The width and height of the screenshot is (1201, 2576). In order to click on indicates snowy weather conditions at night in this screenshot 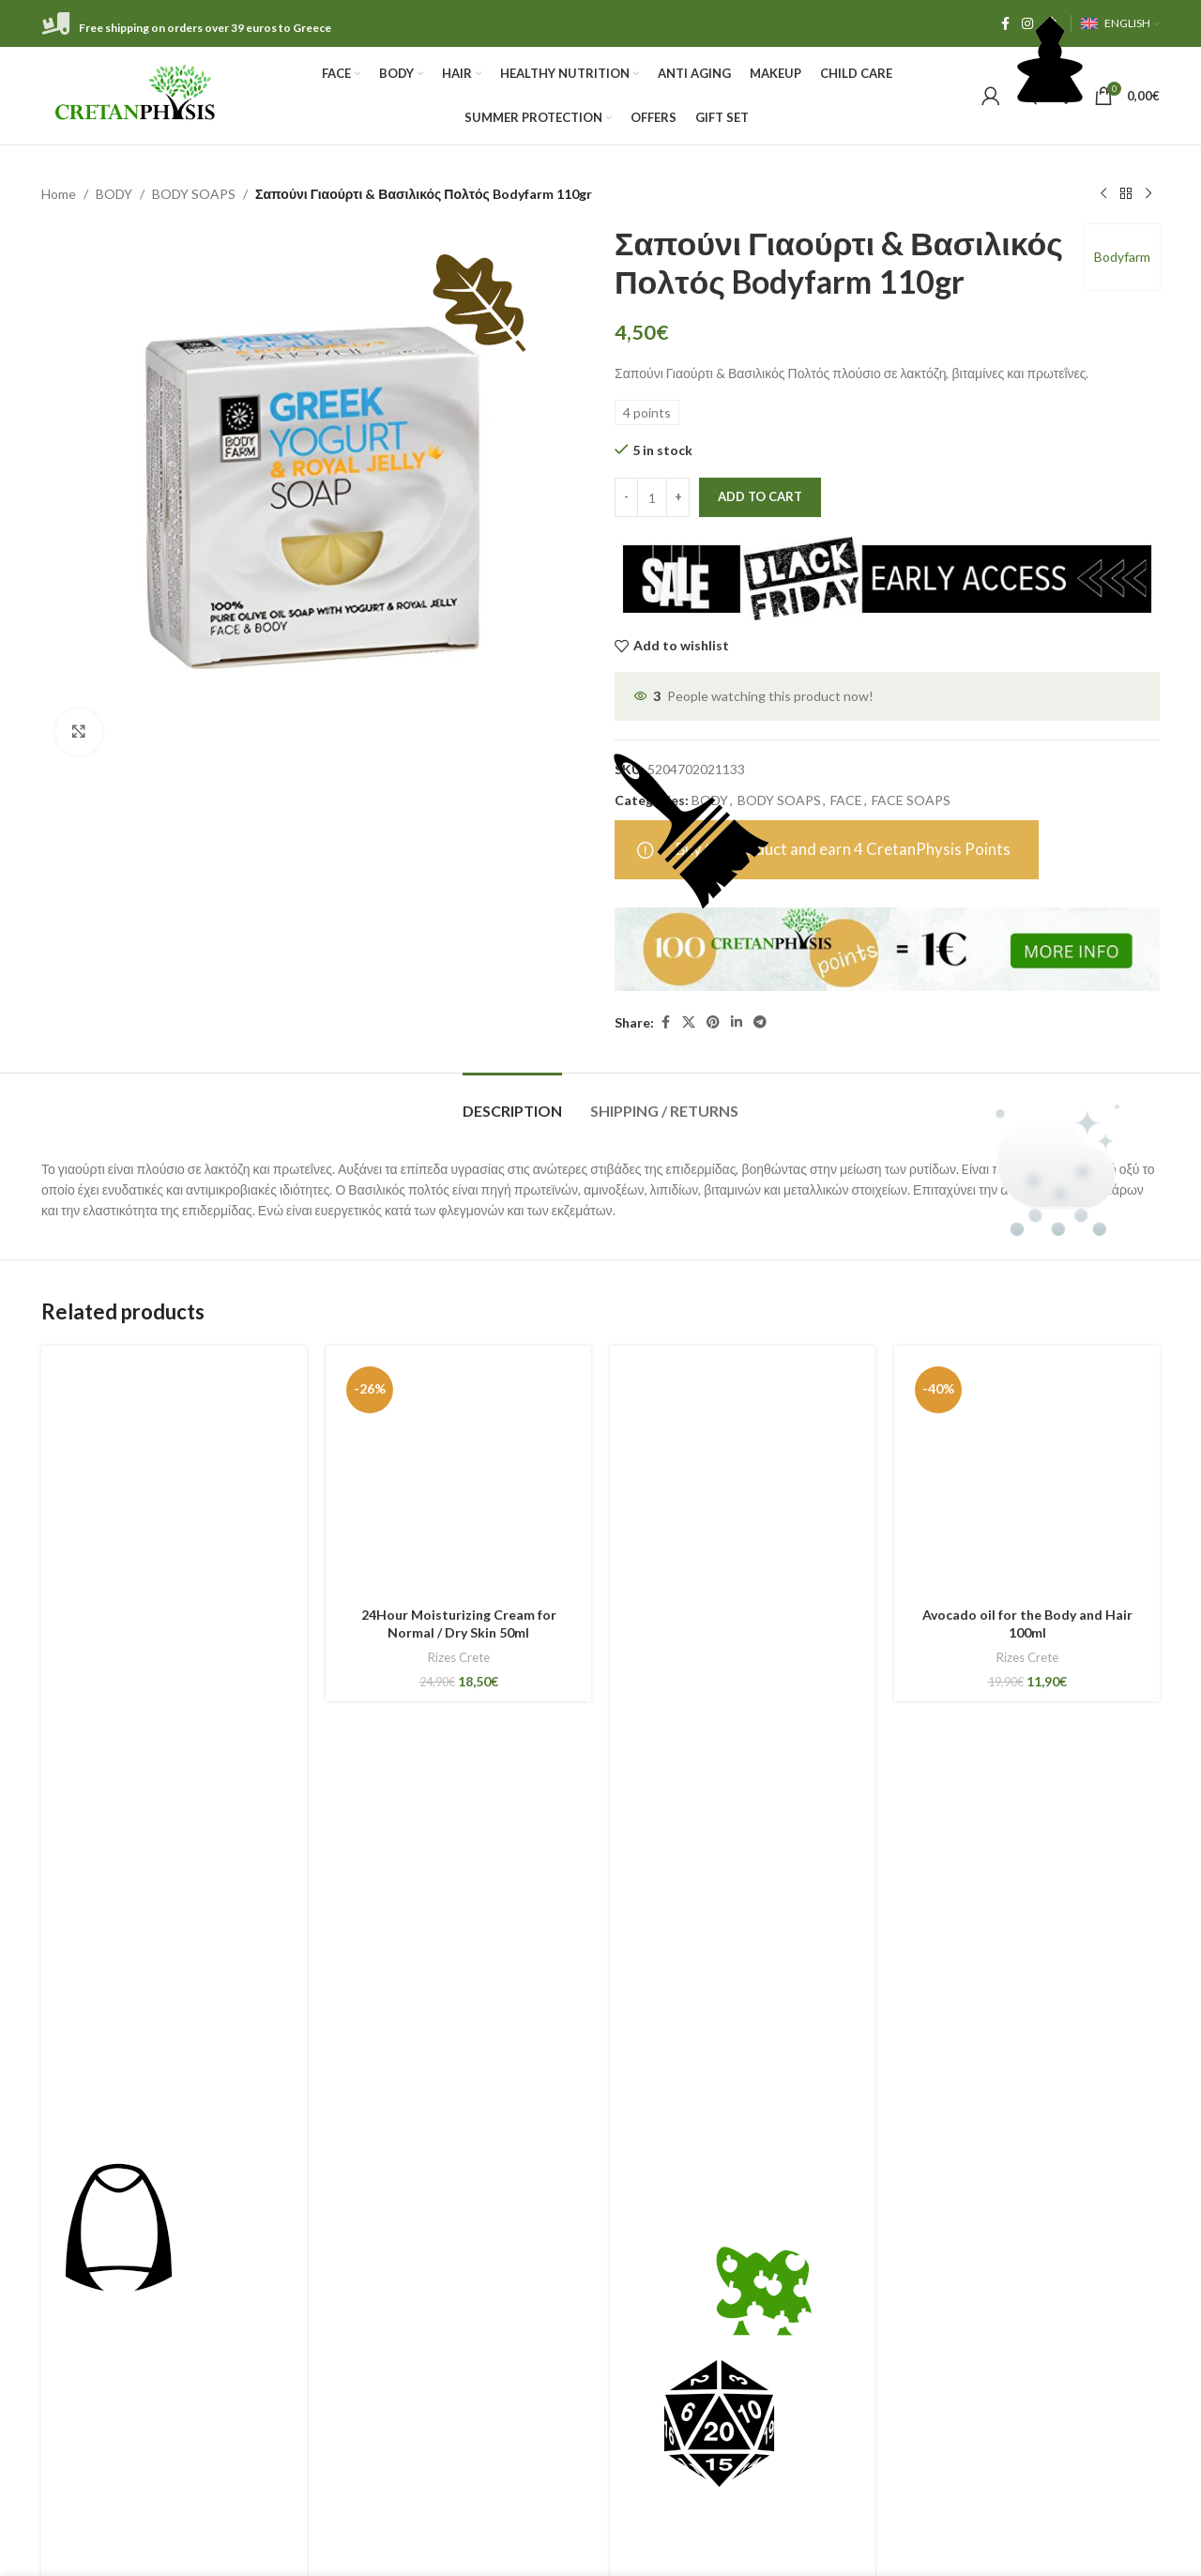, I will do `click(1057, 1170)`.